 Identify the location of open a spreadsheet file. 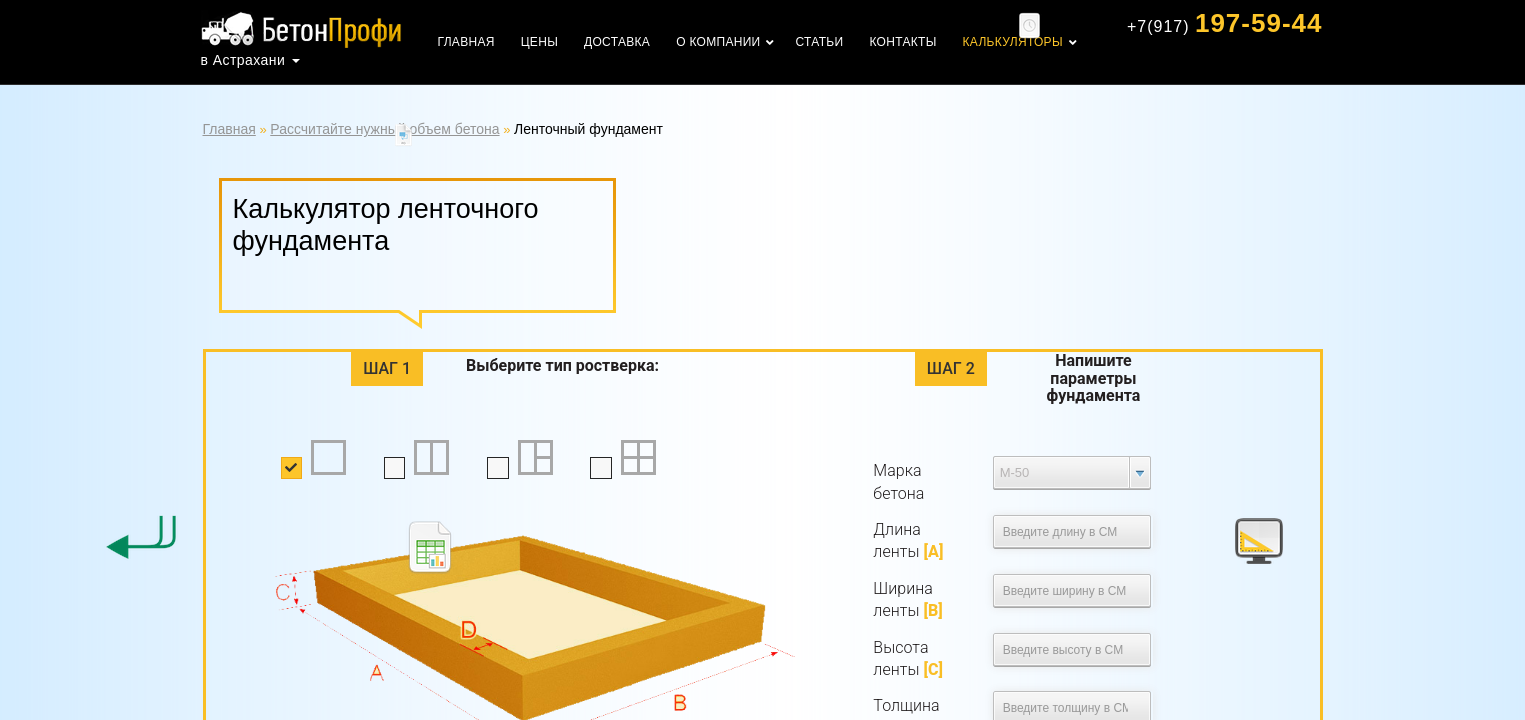
(430, 547).